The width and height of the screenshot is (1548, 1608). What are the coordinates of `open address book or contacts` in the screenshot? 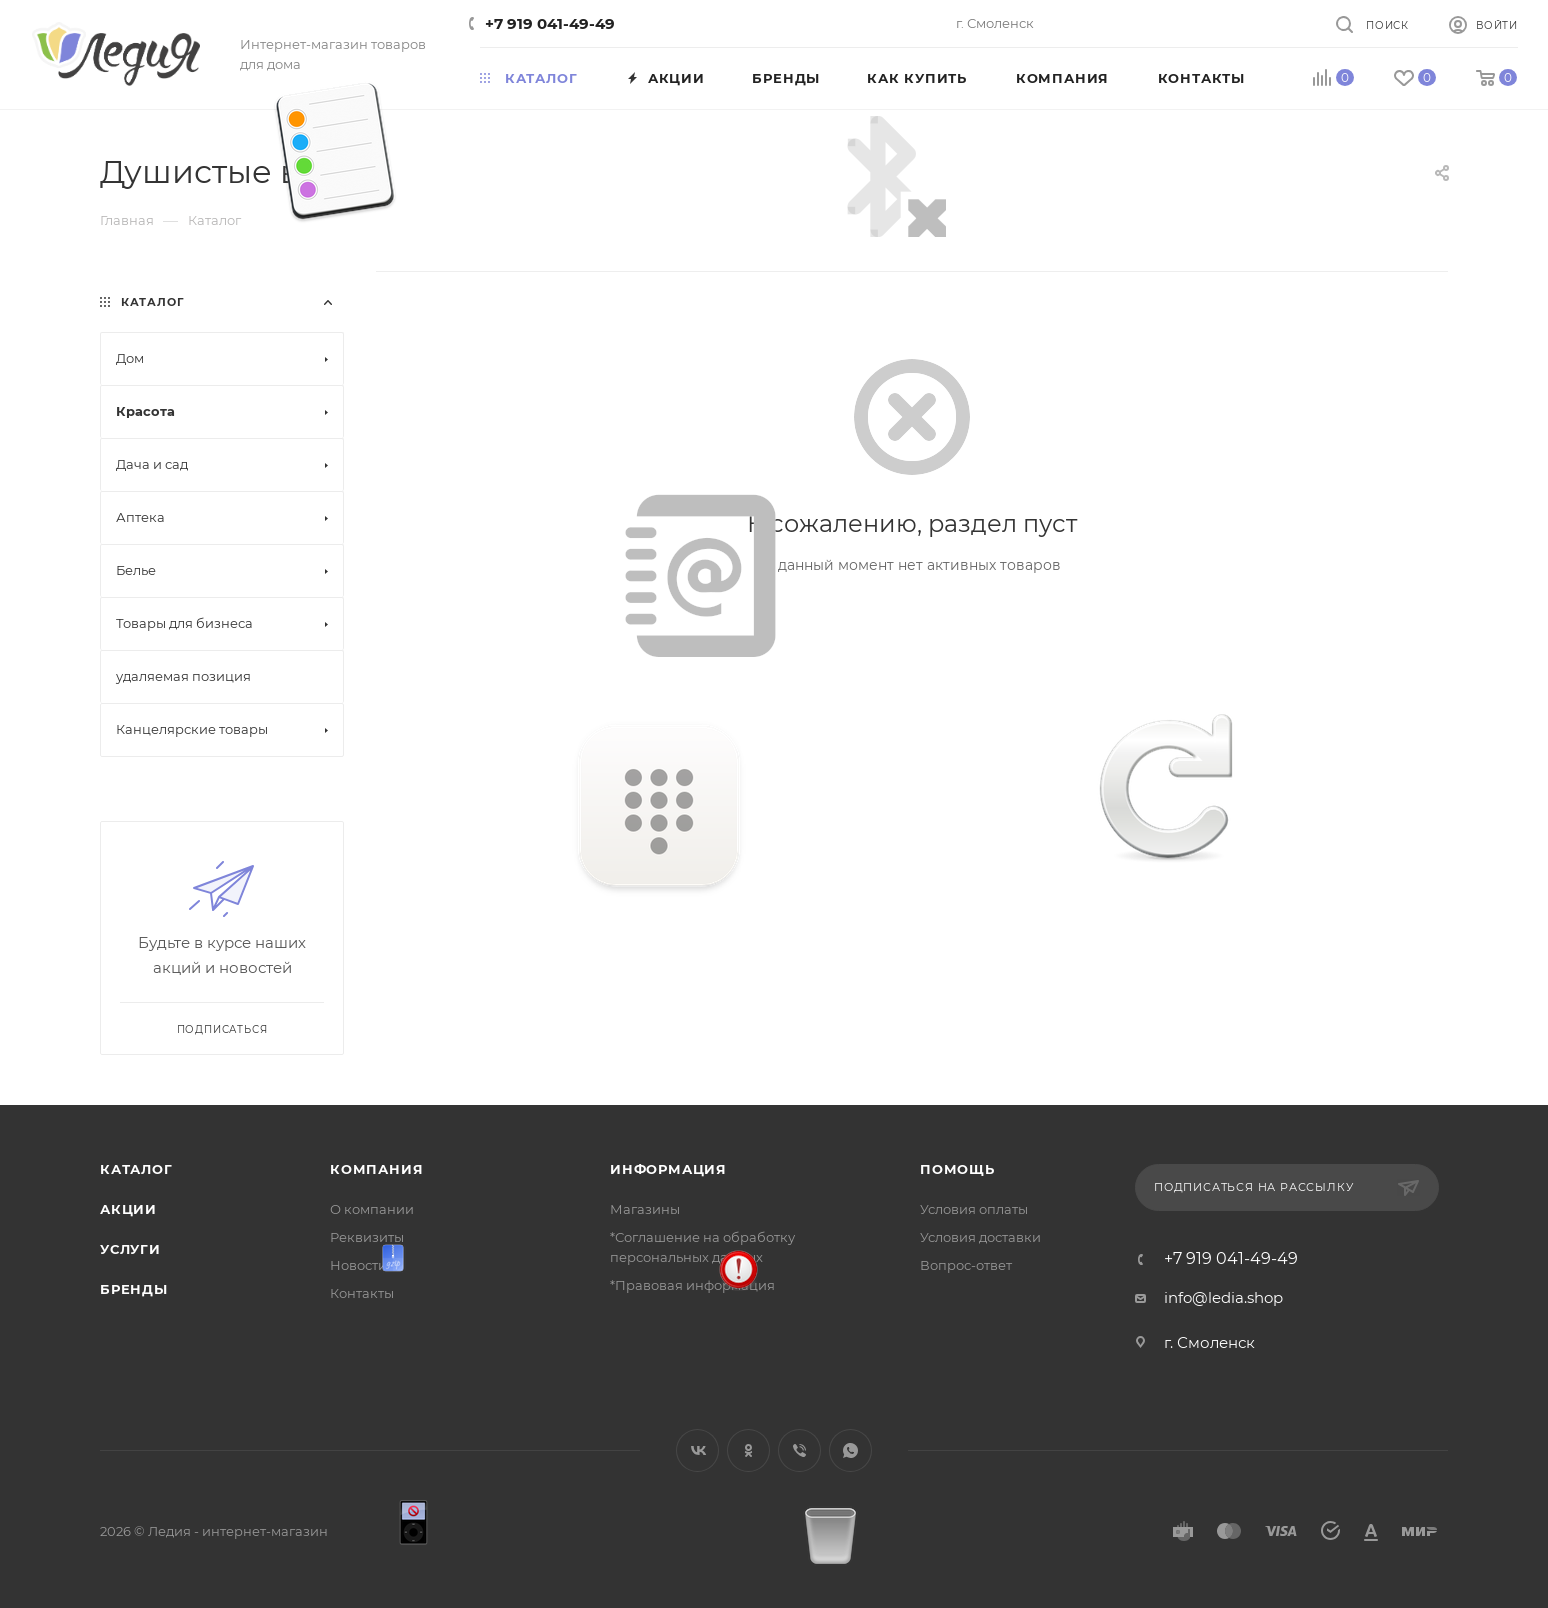 It's located at (710, 570).